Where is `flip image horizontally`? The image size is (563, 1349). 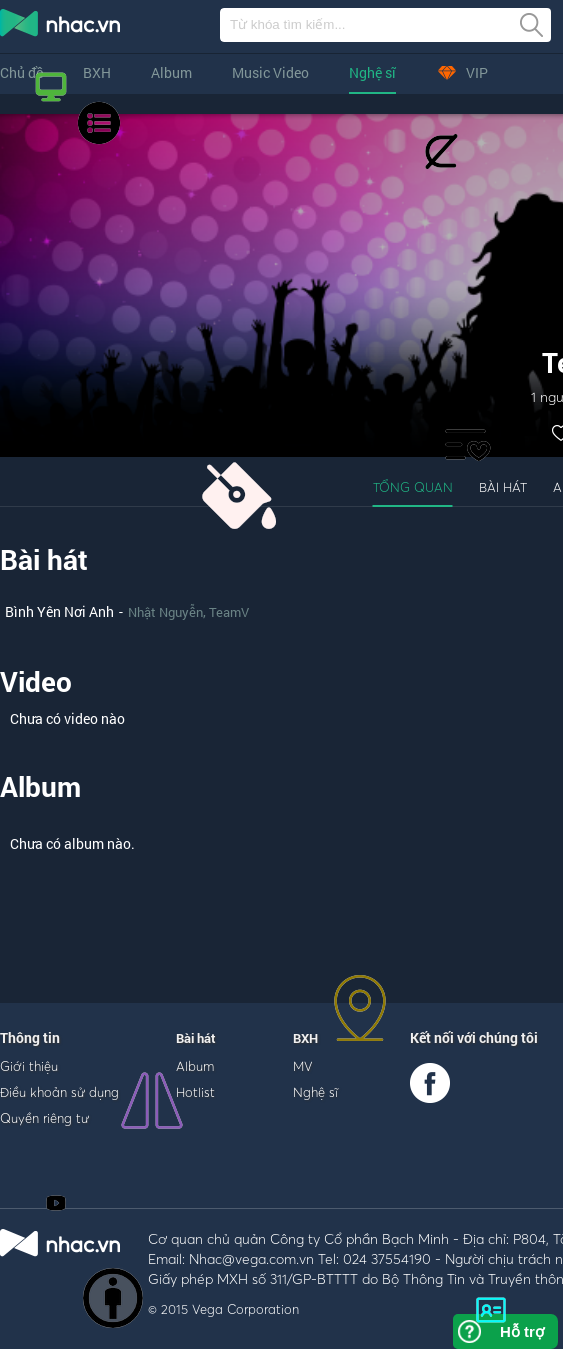
flip image horizontally is located at coordinates (152, 1103).